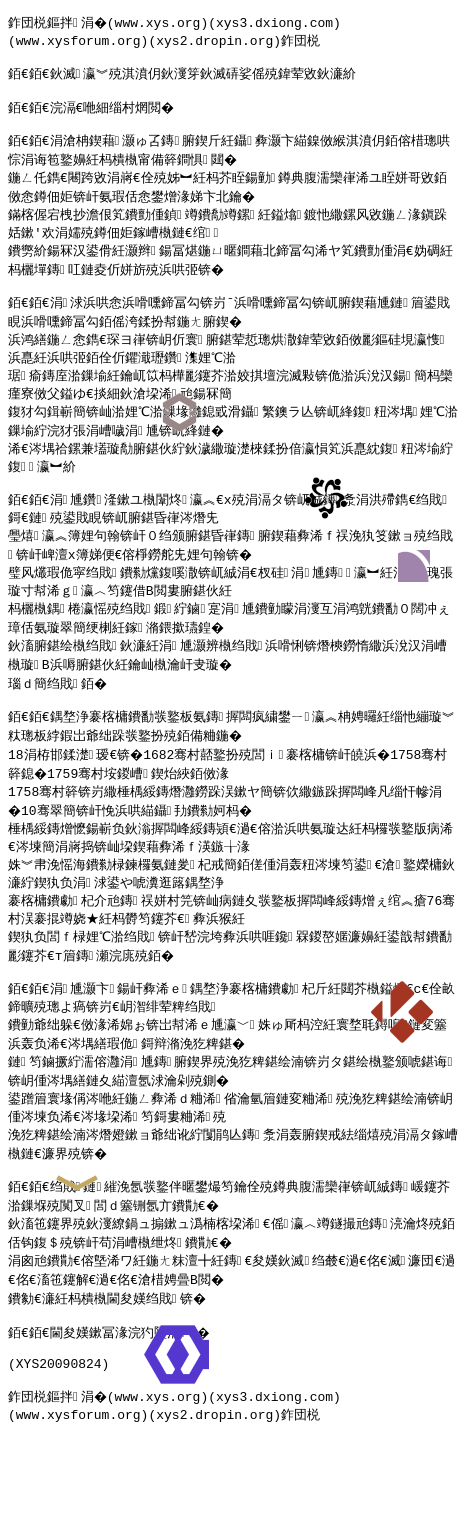  What do you see at coordinates (414, 566) in the screenshot?
I see `open zerodha trading app` at bounding box center [414, 566].